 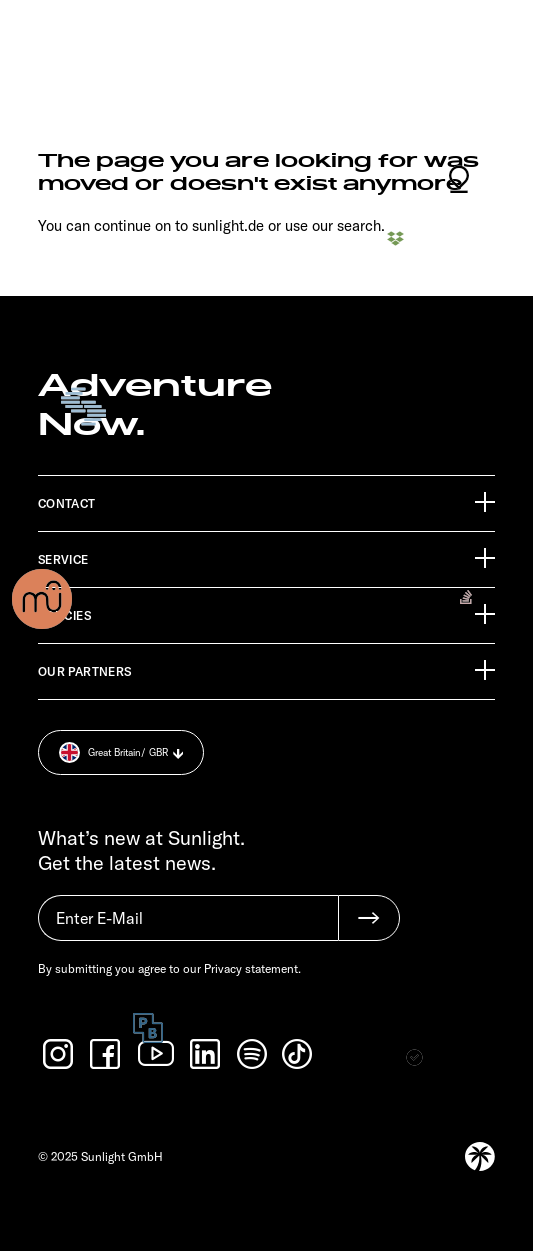 I want to click on open MuseScore music notation app, so click(x=42, y=599).